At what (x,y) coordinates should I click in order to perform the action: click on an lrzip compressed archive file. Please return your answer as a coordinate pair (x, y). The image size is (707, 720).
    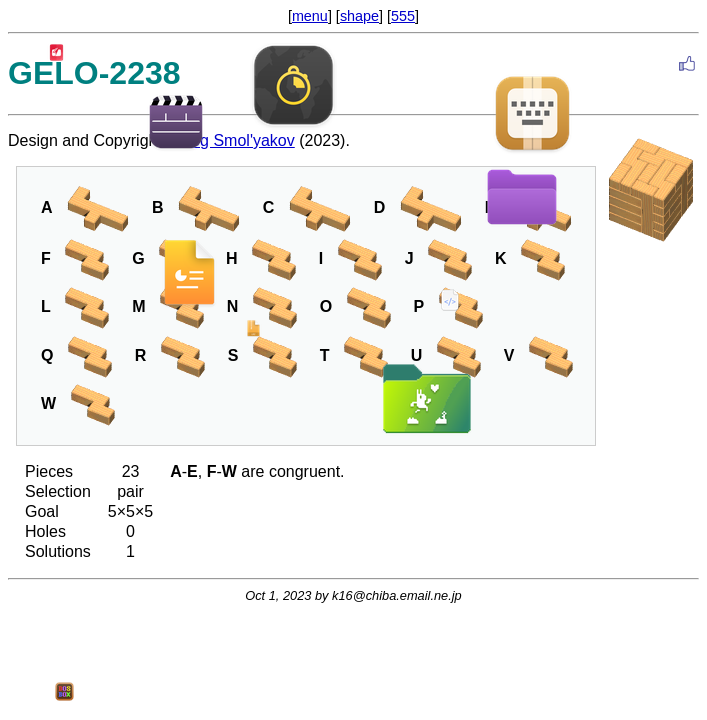
    Looking at the image, I should click on (253, 328).